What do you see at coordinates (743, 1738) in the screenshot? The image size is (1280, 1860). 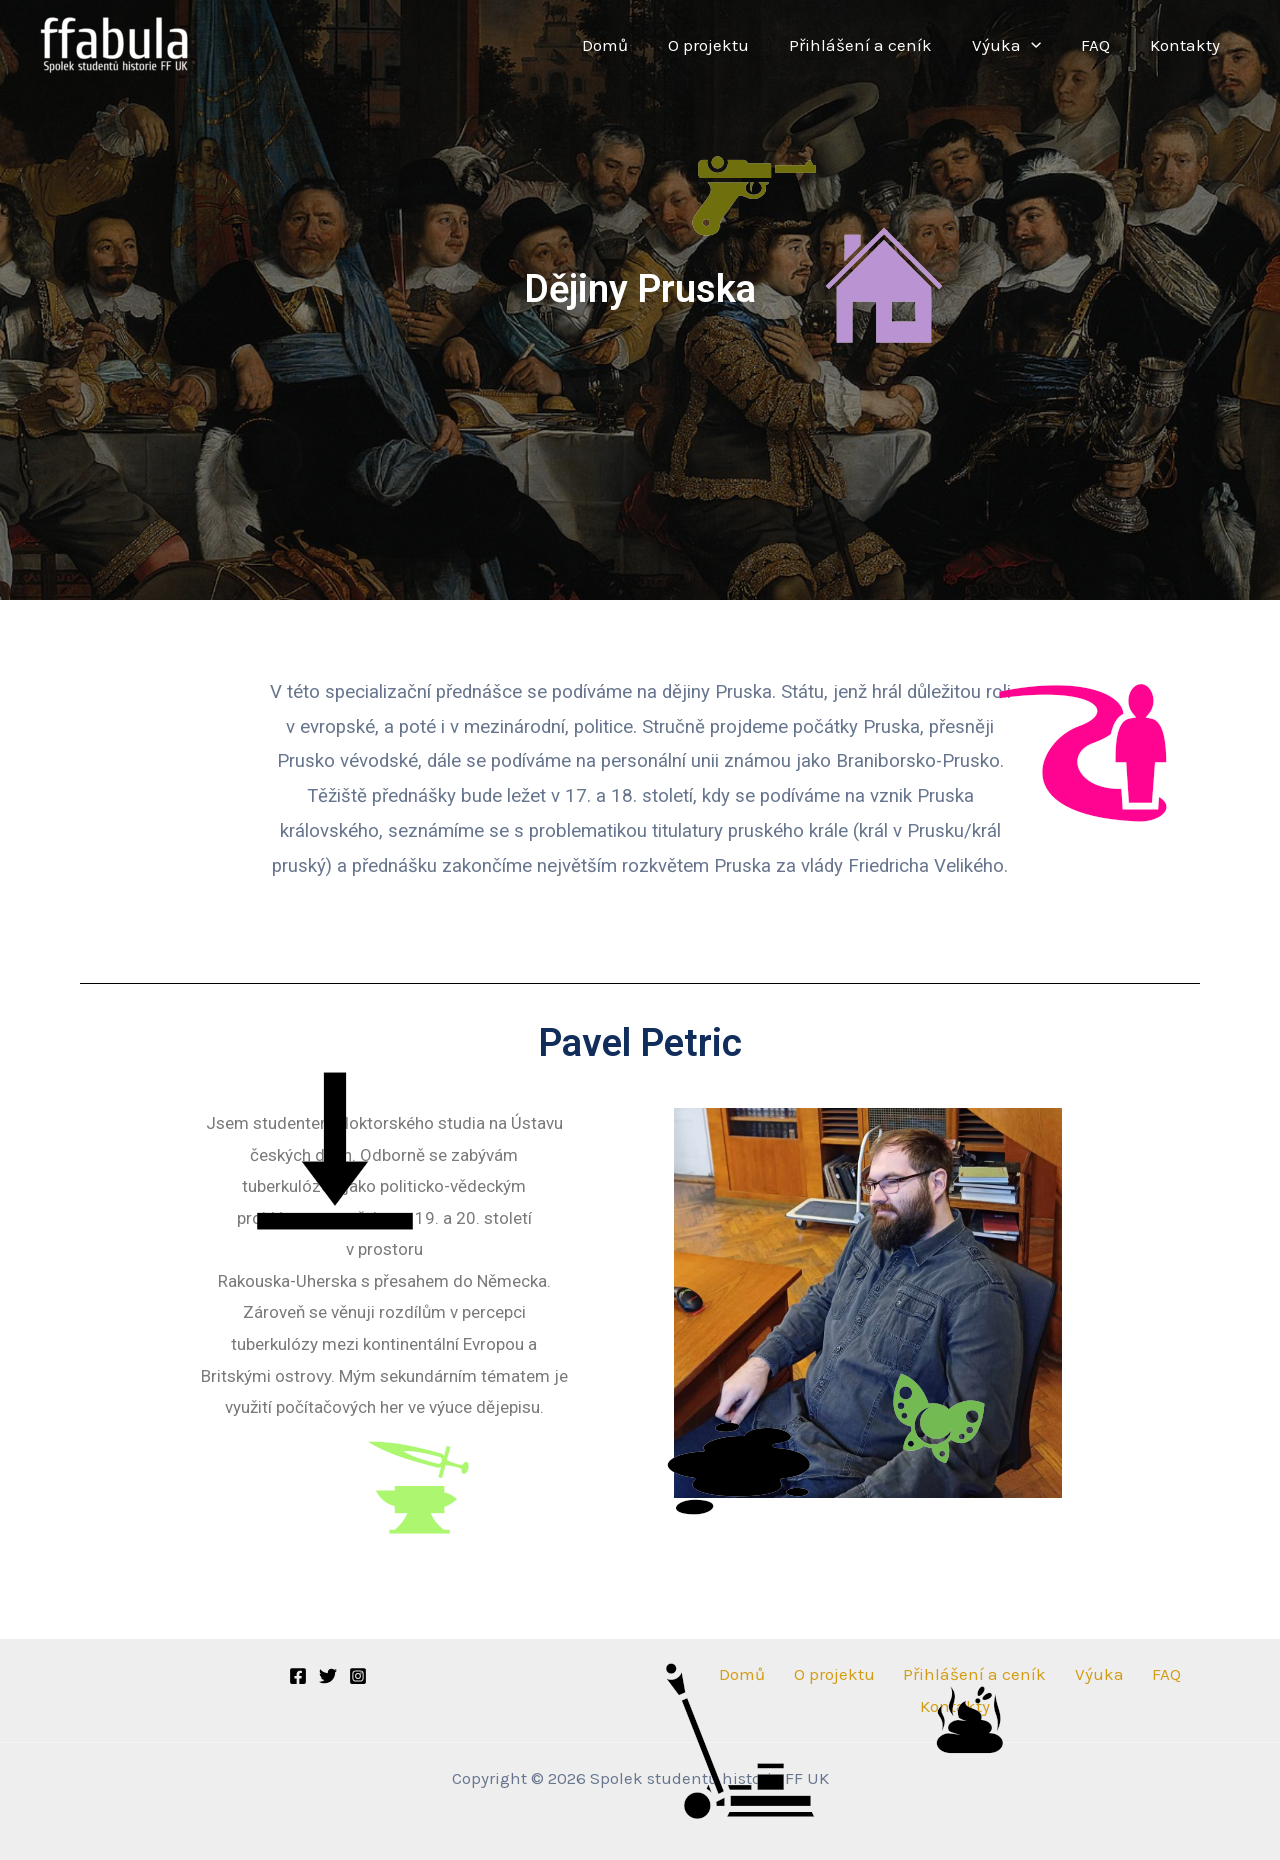 I see `access floor cleaning or maintenance tools` at bounding box center [743, 1738].